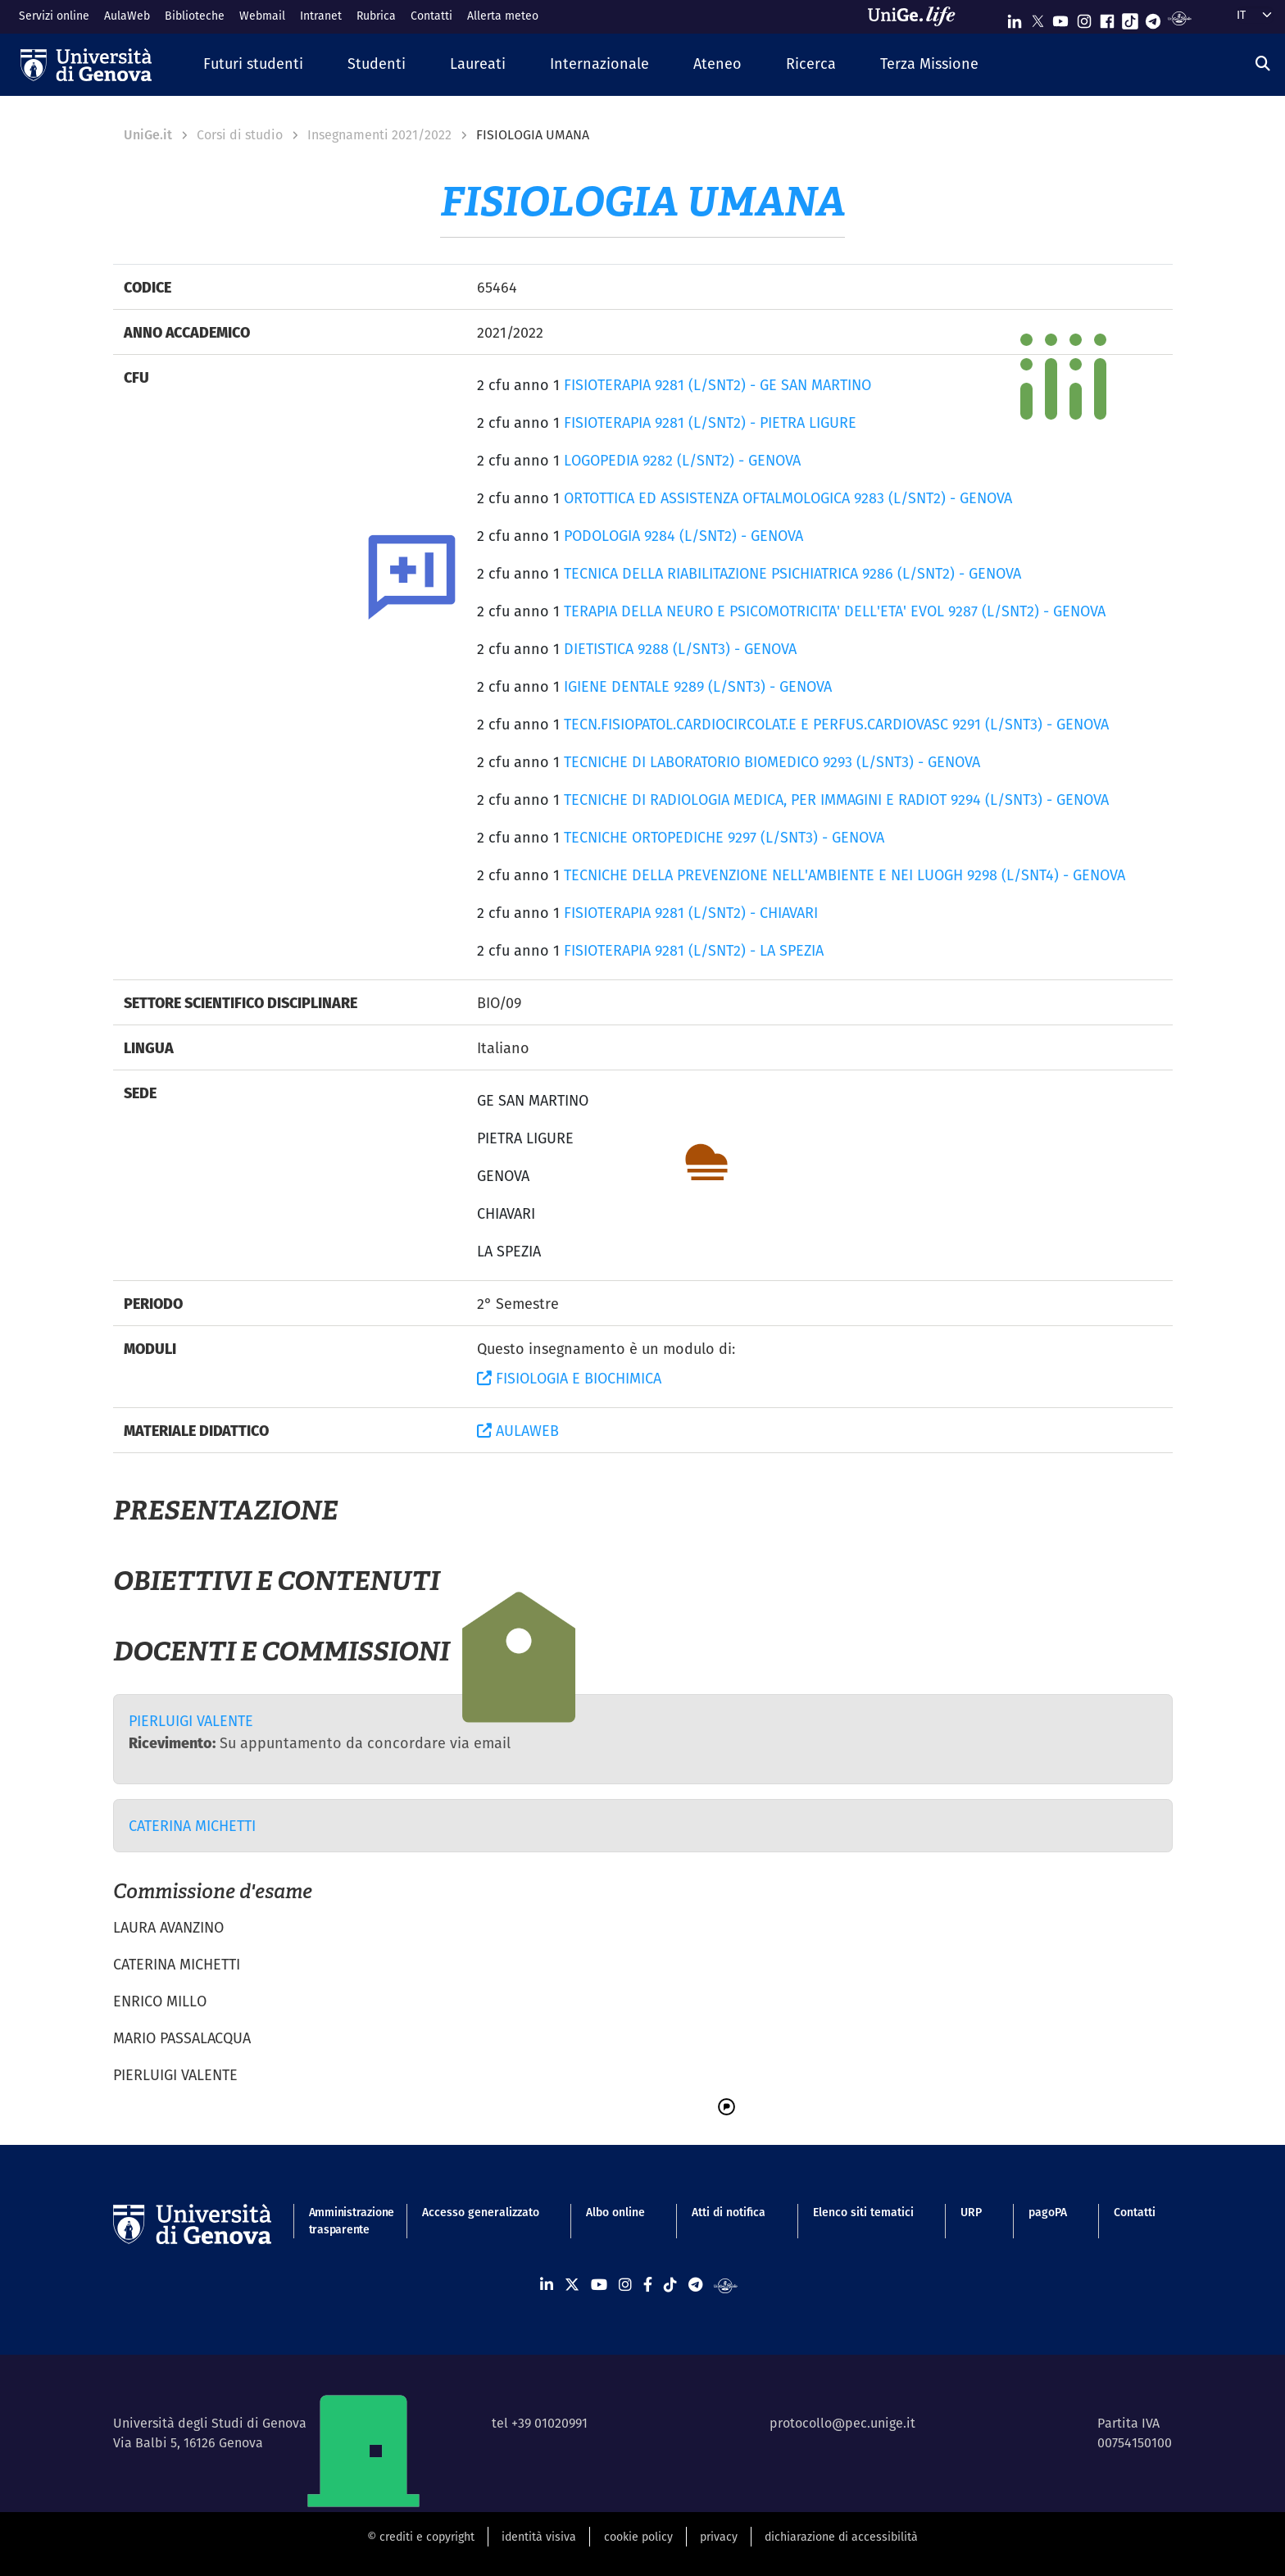  I want to click on plotly data visualization platform logo, so click(1063, 376).